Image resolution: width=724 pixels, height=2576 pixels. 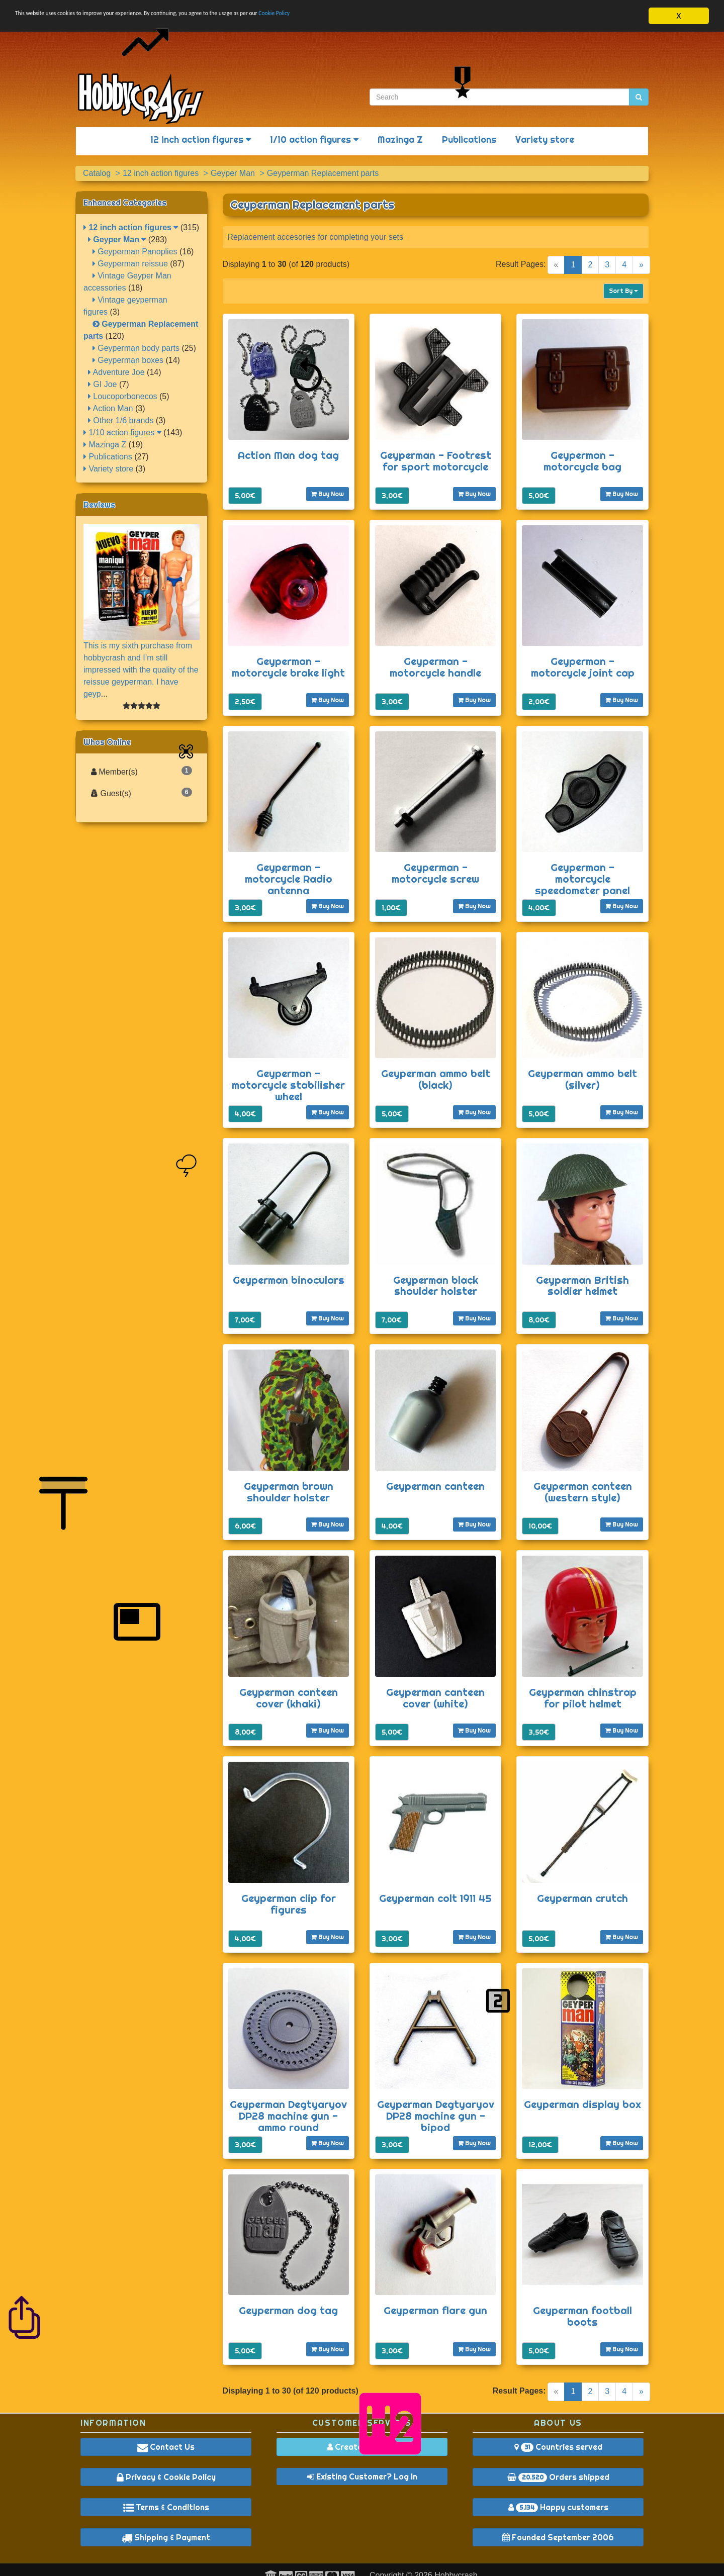 I want to click on view achievements or awards, so click(x=463, y=82).